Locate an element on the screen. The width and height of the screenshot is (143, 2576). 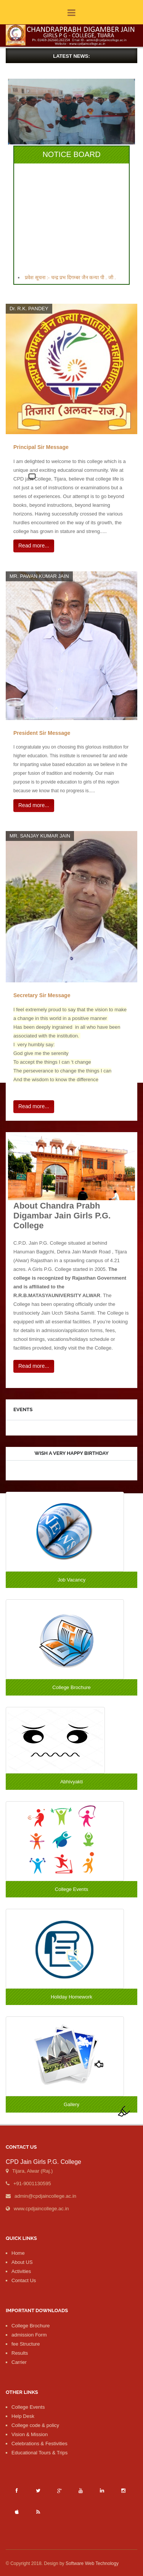
access tv or display settings is located at coordinates (32, 477).